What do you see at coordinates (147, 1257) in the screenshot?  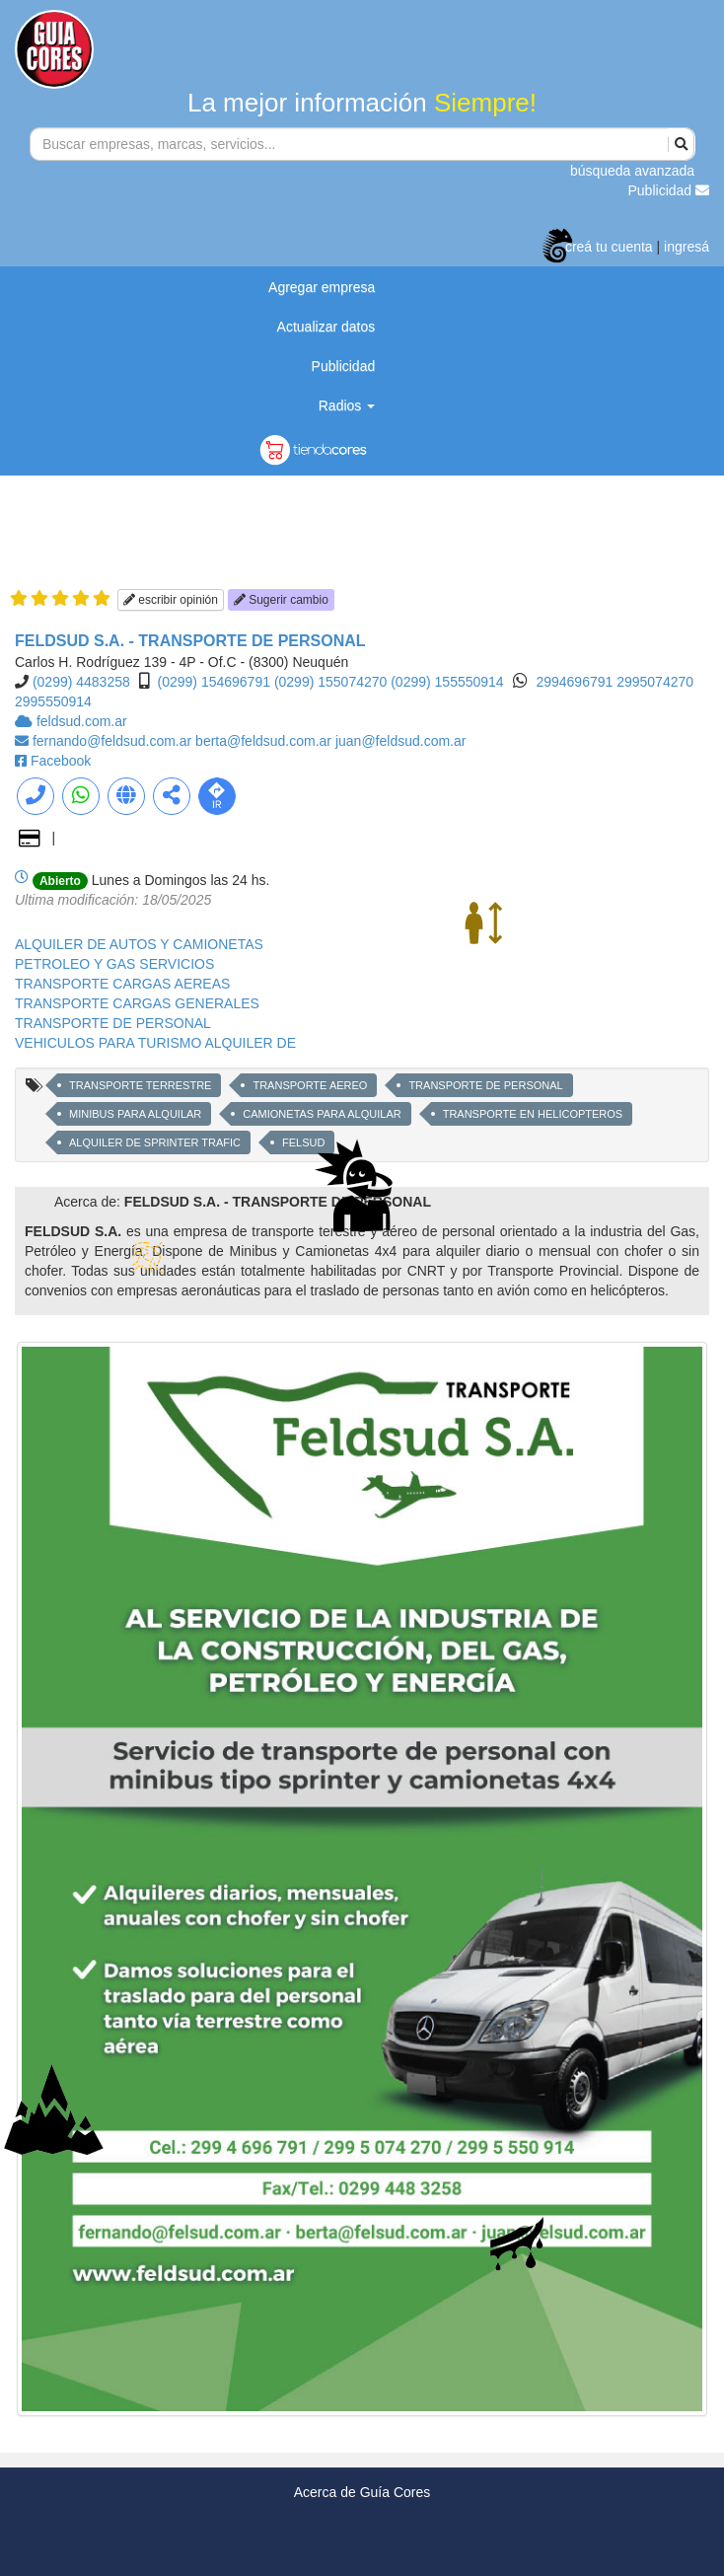 I see `indicates parasites or infection in a health/medical game` at bounding box center [147, 1257].